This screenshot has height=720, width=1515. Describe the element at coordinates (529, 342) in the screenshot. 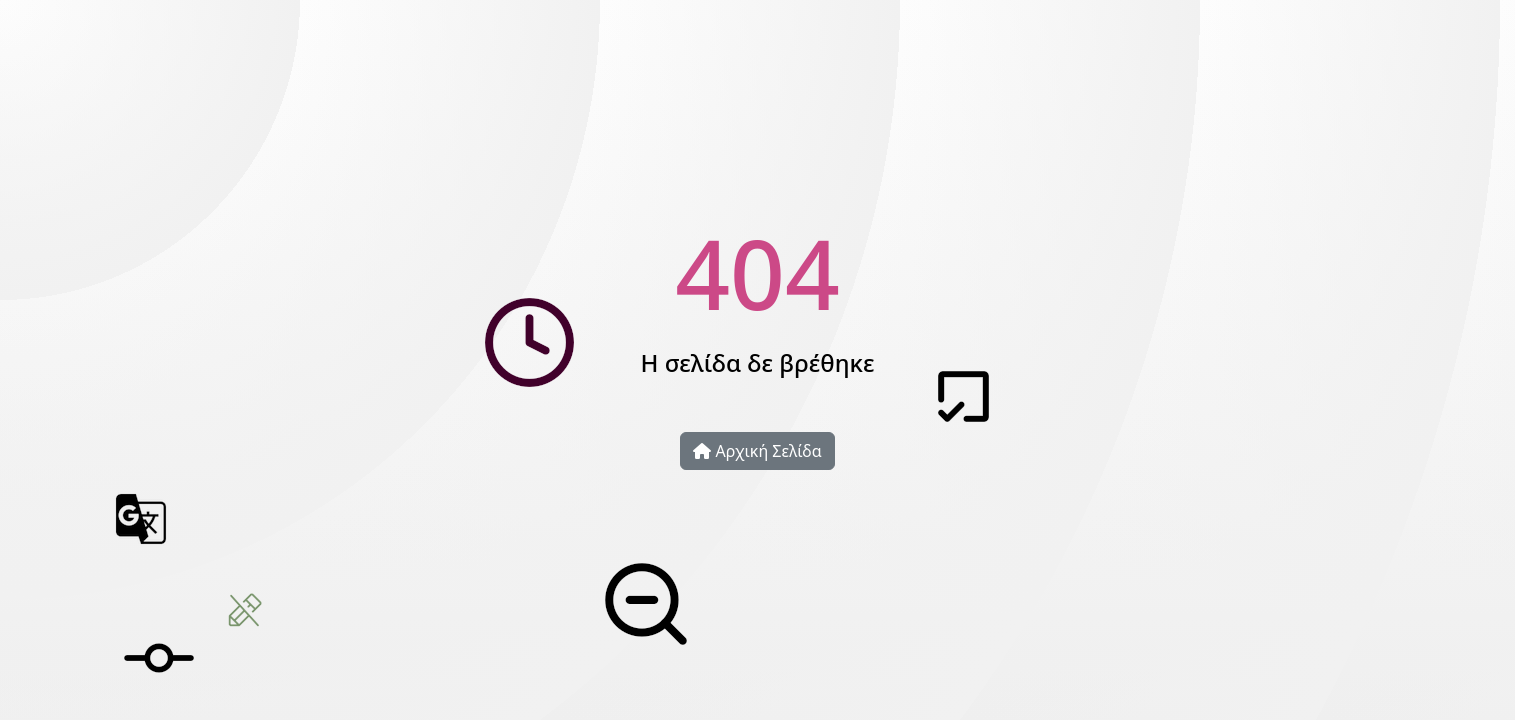

I see `view time or clock settings` at that location.